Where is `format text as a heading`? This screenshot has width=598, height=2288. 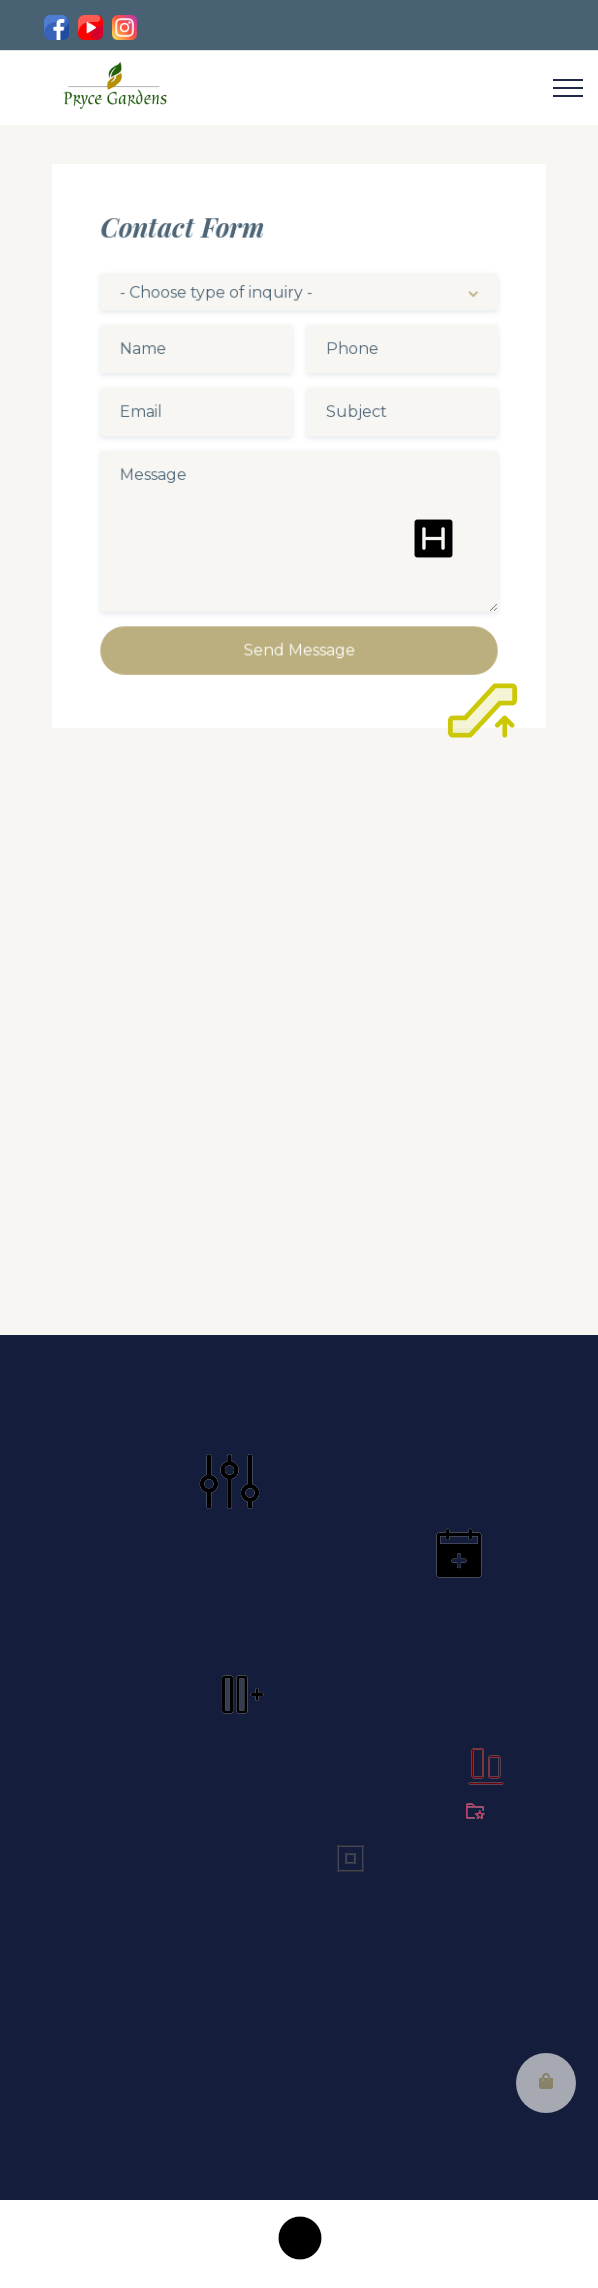
format text as a heading is located at coordinates (433, 538).